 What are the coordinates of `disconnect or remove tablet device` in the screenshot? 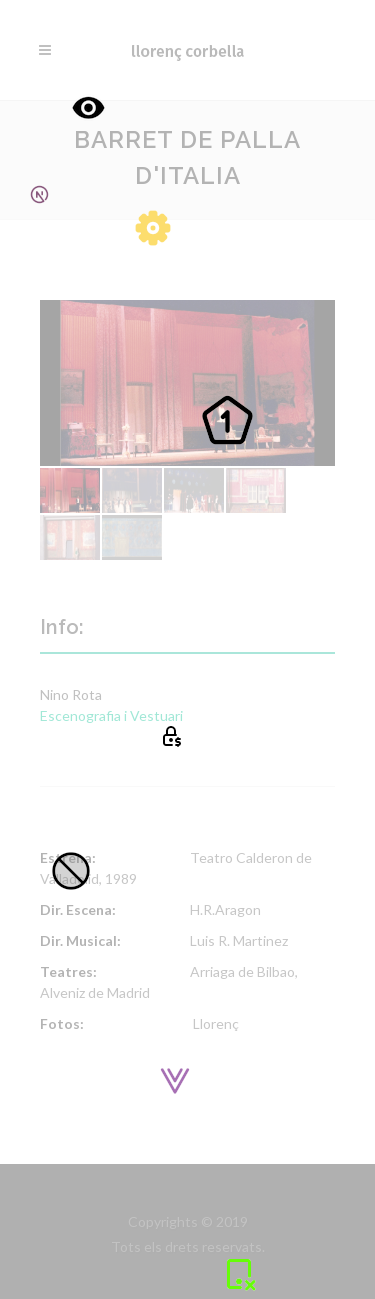 It's located at (239, 1274).